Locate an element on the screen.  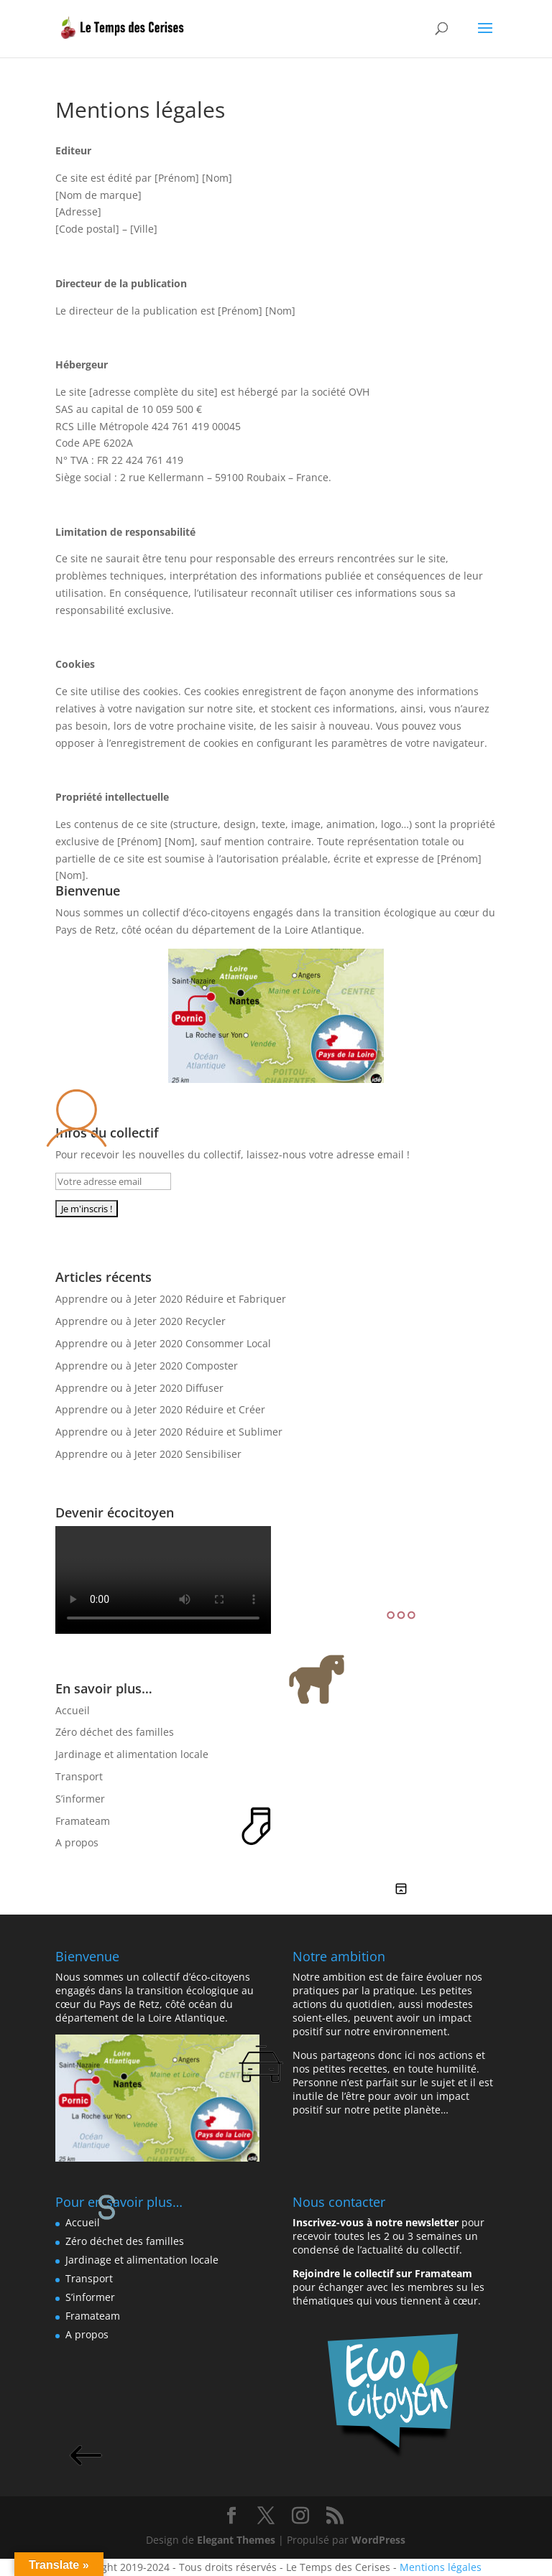
contact or request emergency services is located at coordinates (261, 2066).